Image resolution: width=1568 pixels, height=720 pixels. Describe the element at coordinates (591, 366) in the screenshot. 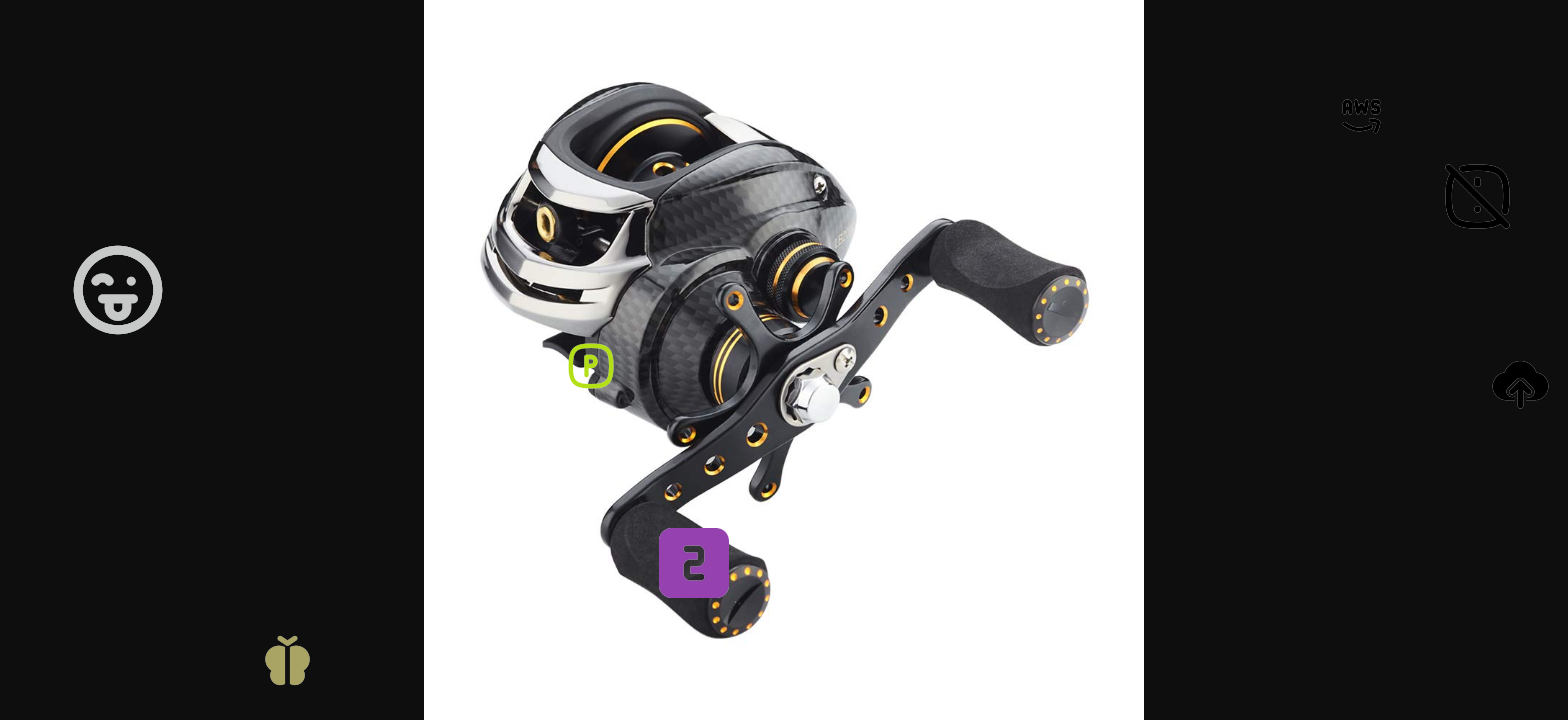

I see `indicates parking availability or location` at that location.